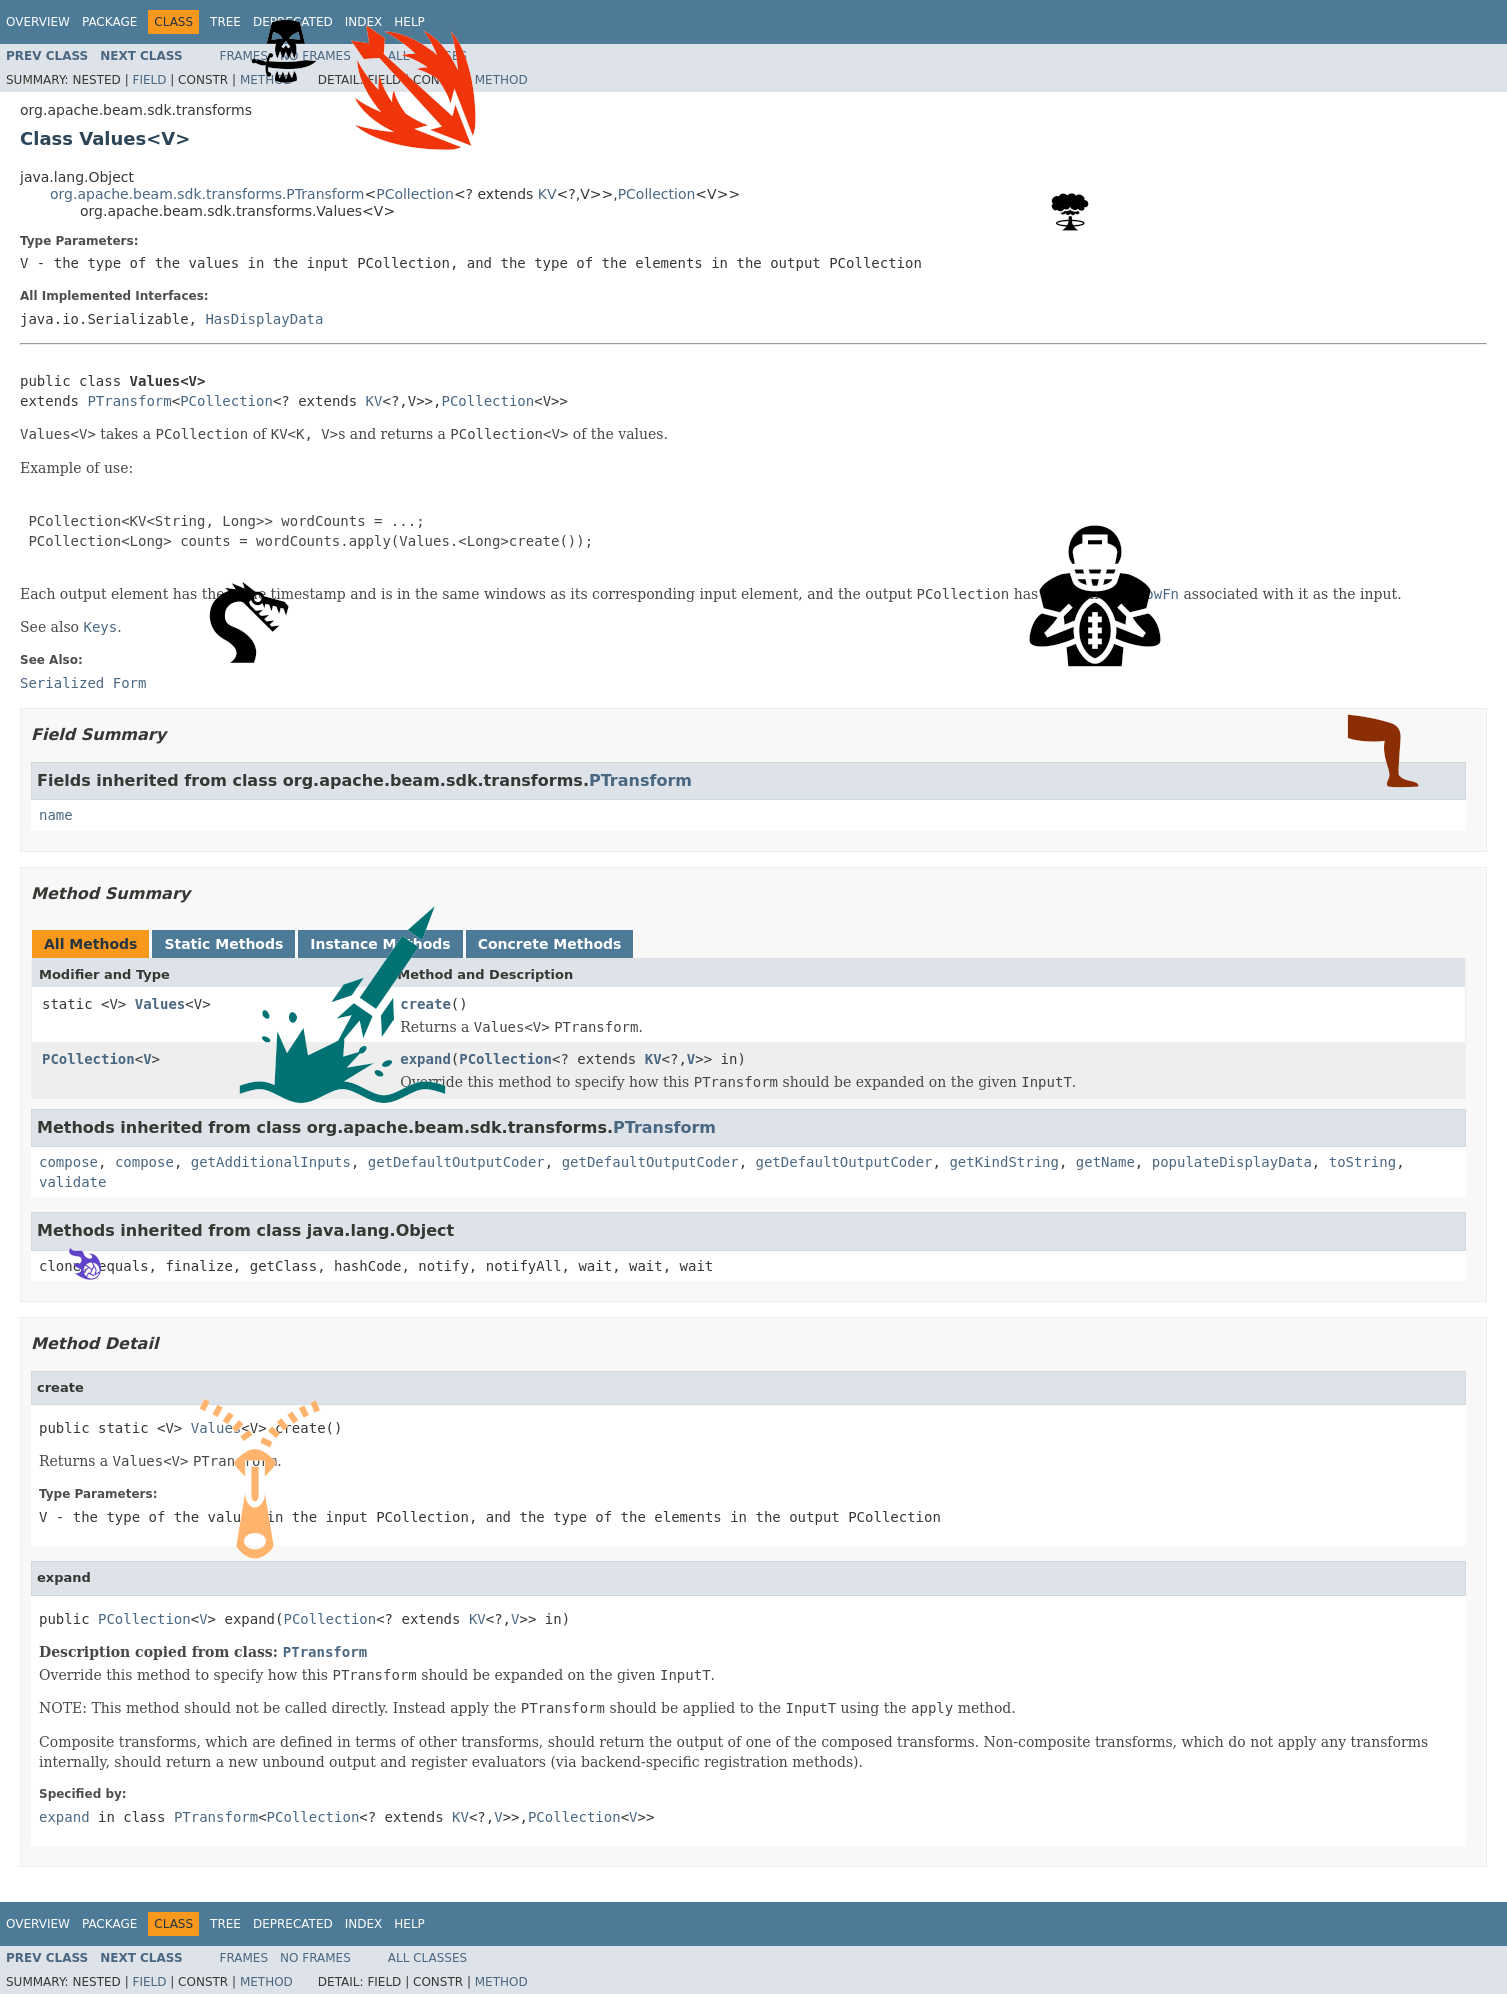 This screenshot has height=1994, width=1507. What do you see at coordinates (342, 1004) in the screenshot?
I see `launch submarine missile attack` at bounding box center [342, 1004].